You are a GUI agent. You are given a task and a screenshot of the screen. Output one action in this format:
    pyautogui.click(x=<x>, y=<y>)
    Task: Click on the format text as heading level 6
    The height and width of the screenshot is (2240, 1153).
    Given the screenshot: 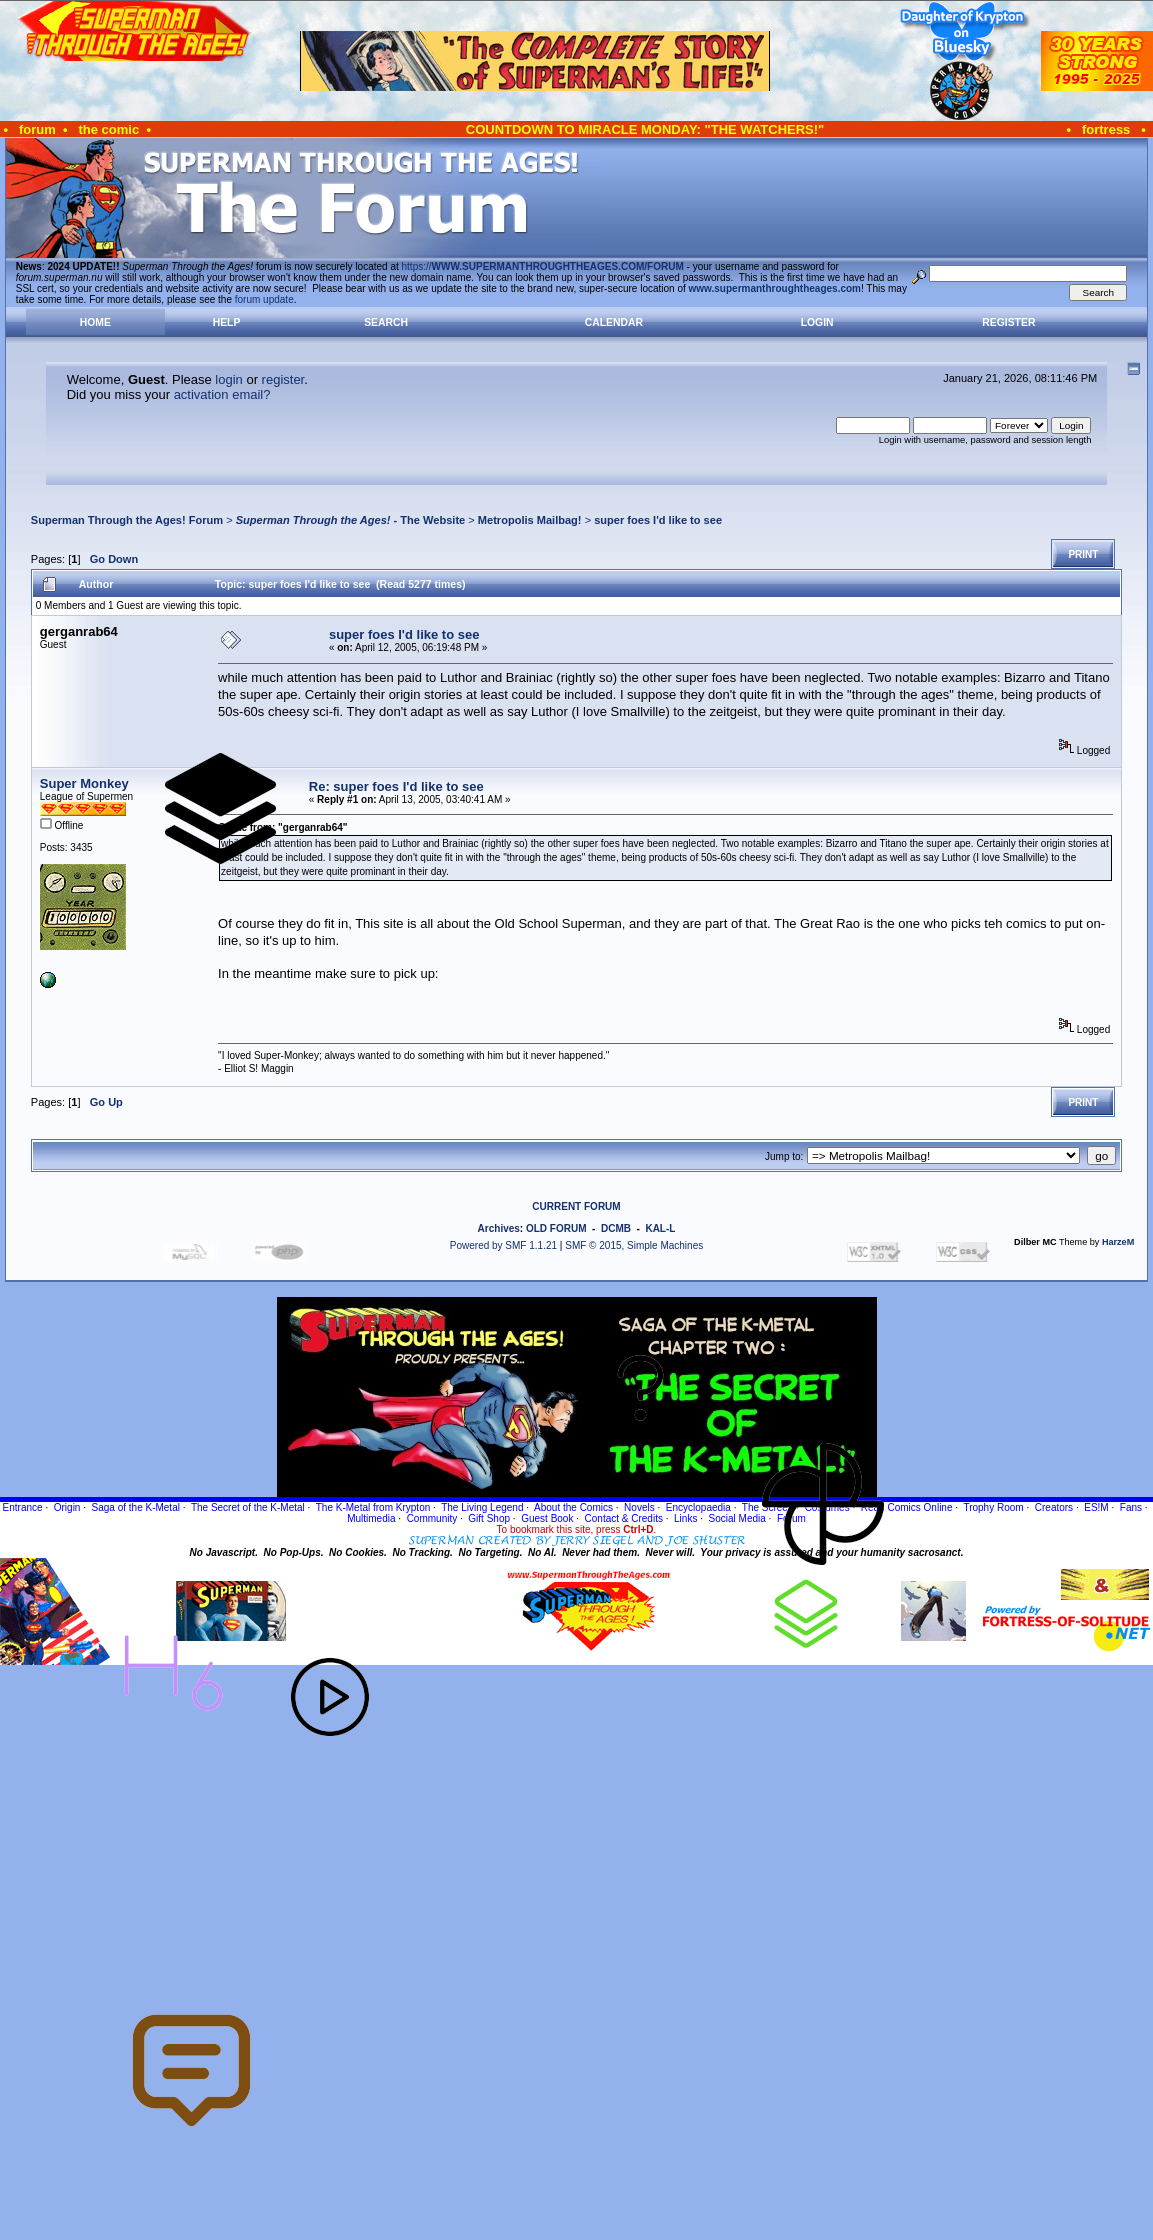 What is the action you would take?
    pyautogui.click(x=168, y=1671)
    